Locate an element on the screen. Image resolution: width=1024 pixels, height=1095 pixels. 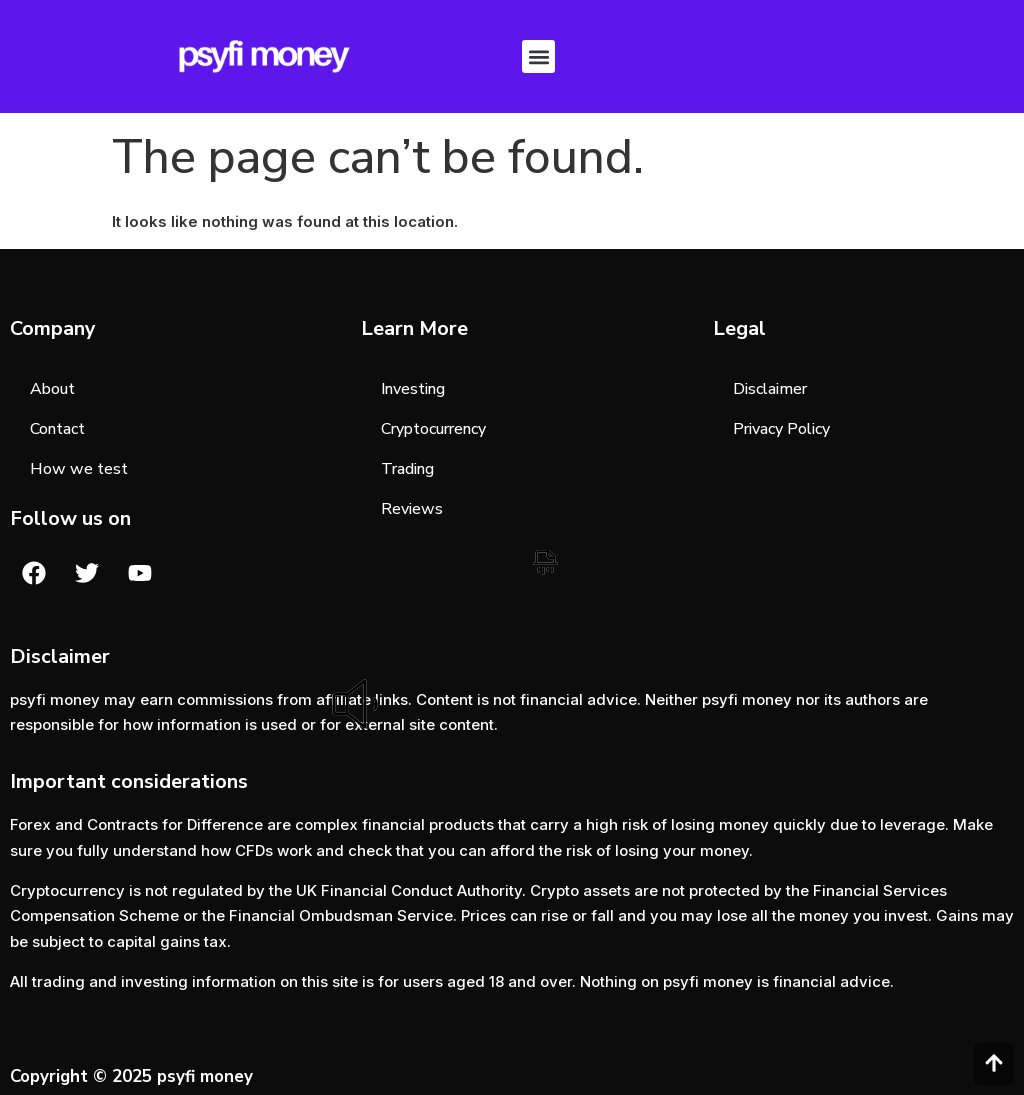
audio playing at low volume is located at coordinates (359, 704).